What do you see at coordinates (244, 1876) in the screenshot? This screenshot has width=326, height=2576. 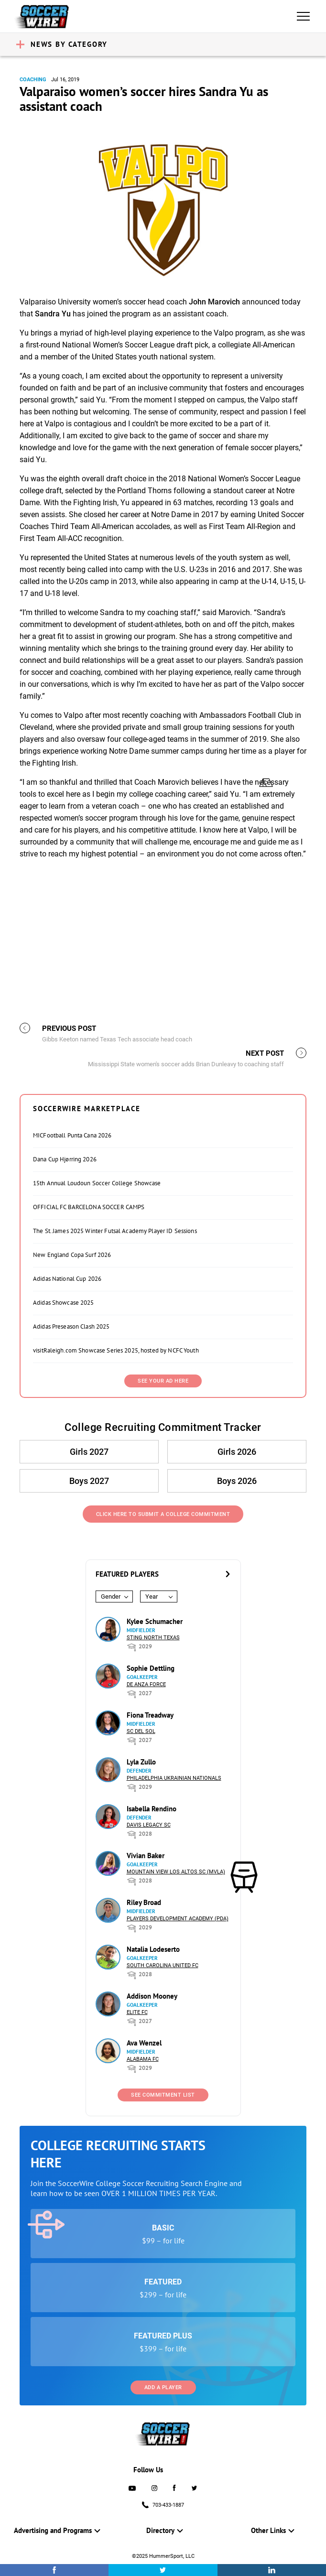 I see `view regional train schedules` at bounding box center [244, 1876].